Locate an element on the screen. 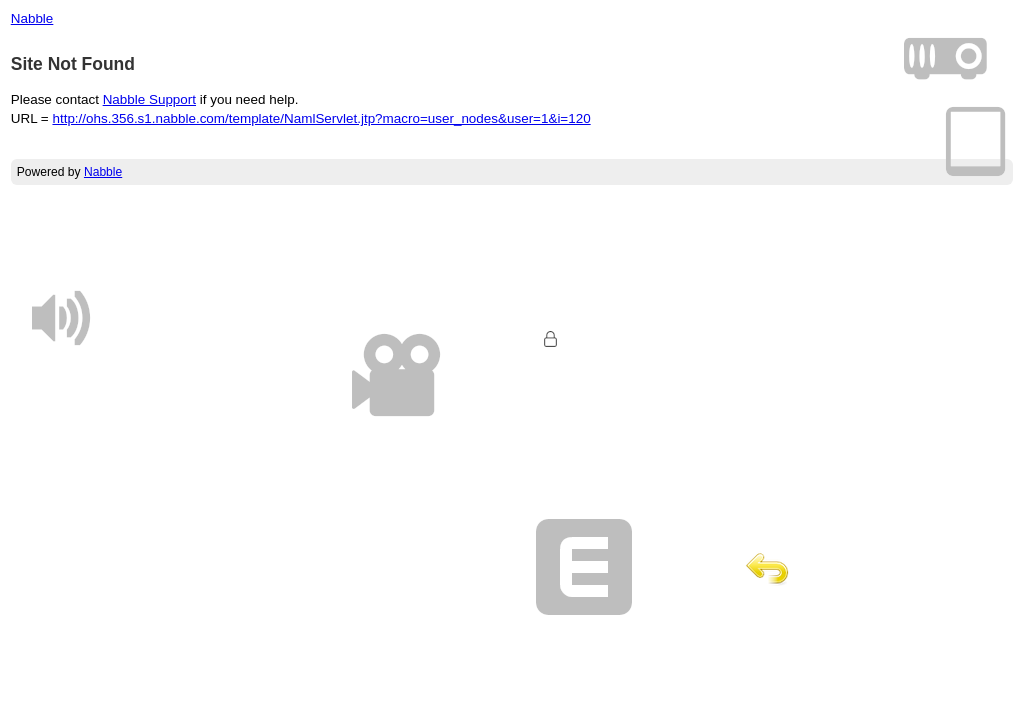  undo the last action is located at coordinates (767, 567).